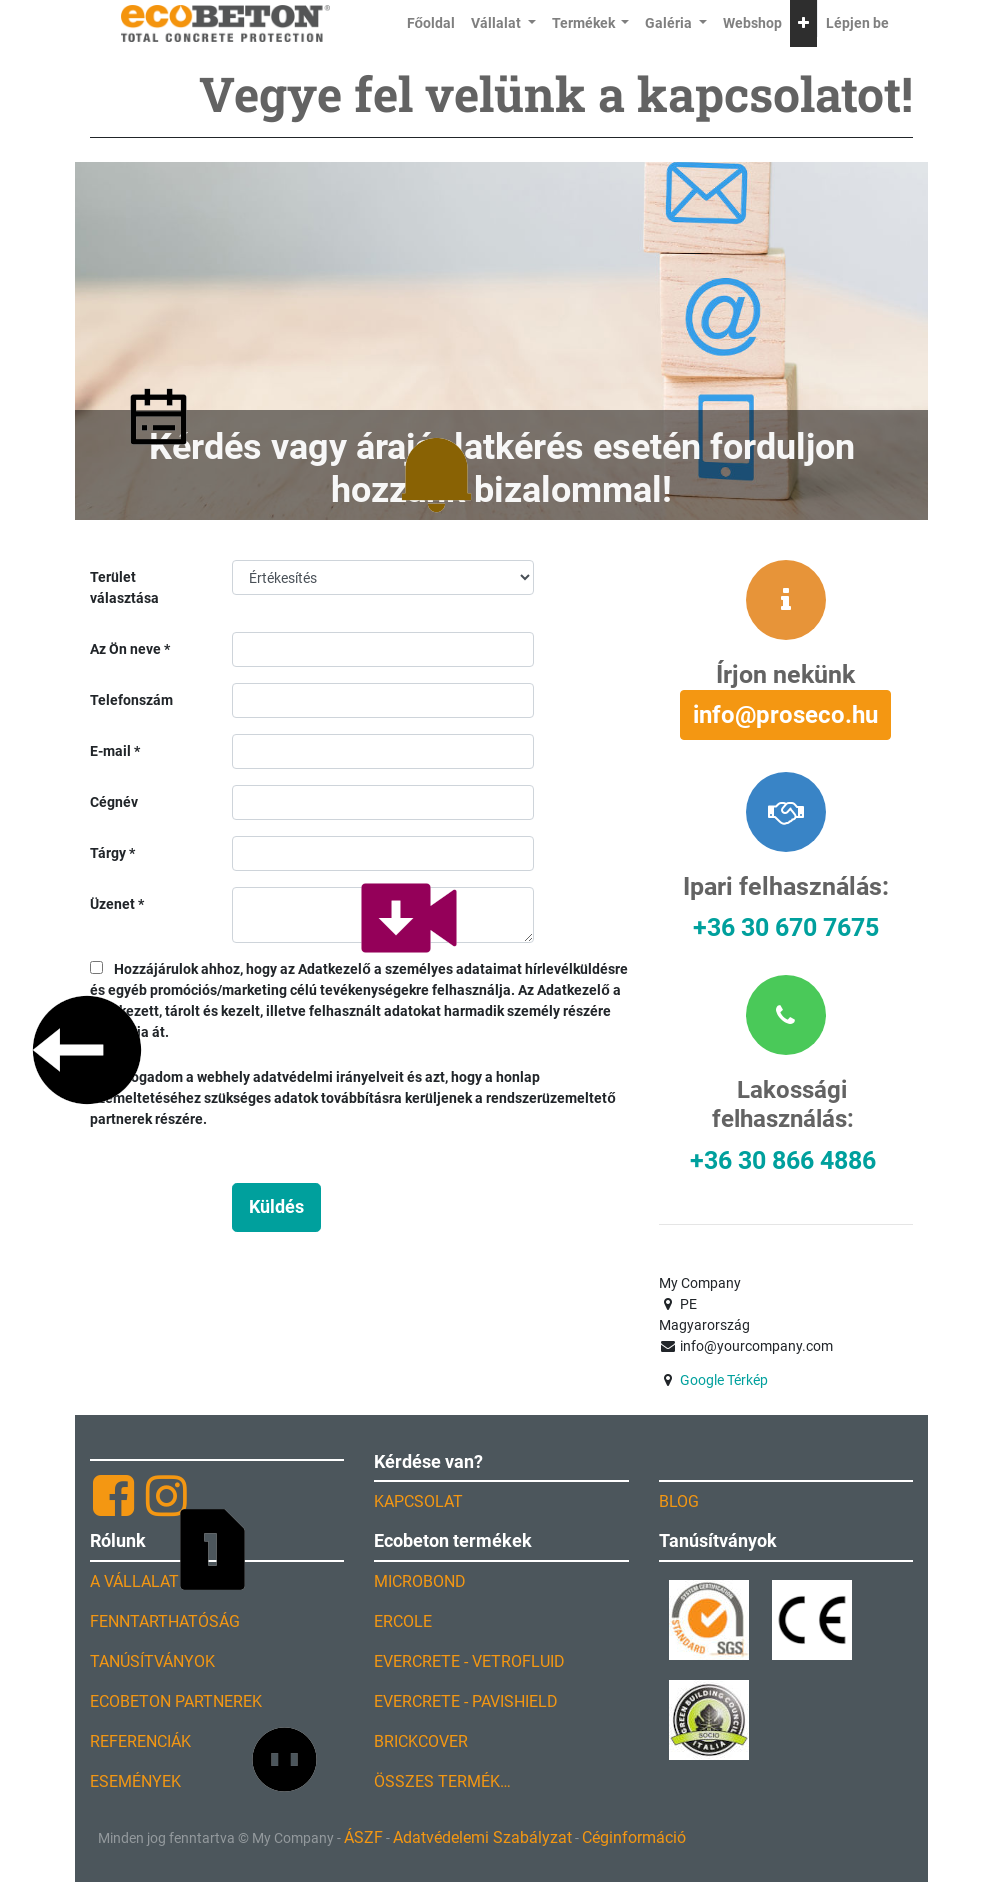 The width and height of the screenshot is (1003, 1882). I want to click on download a video file, so click(409, 918).